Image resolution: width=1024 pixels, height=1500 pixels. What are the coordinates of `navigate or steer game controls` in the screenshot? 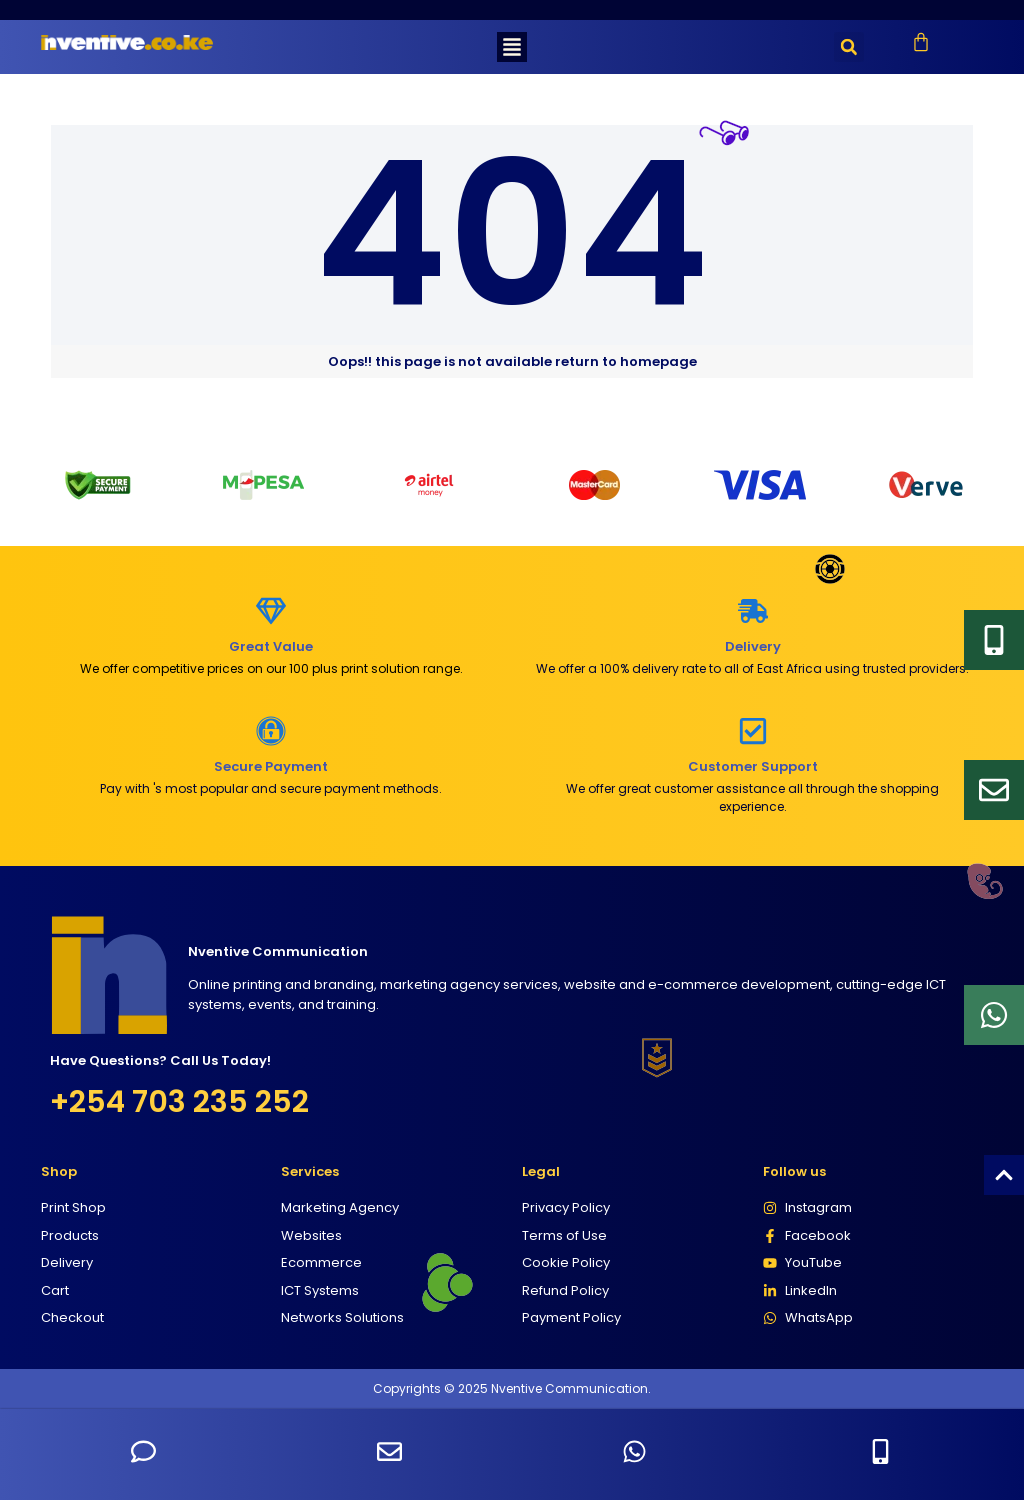 It's located at (830, 569).